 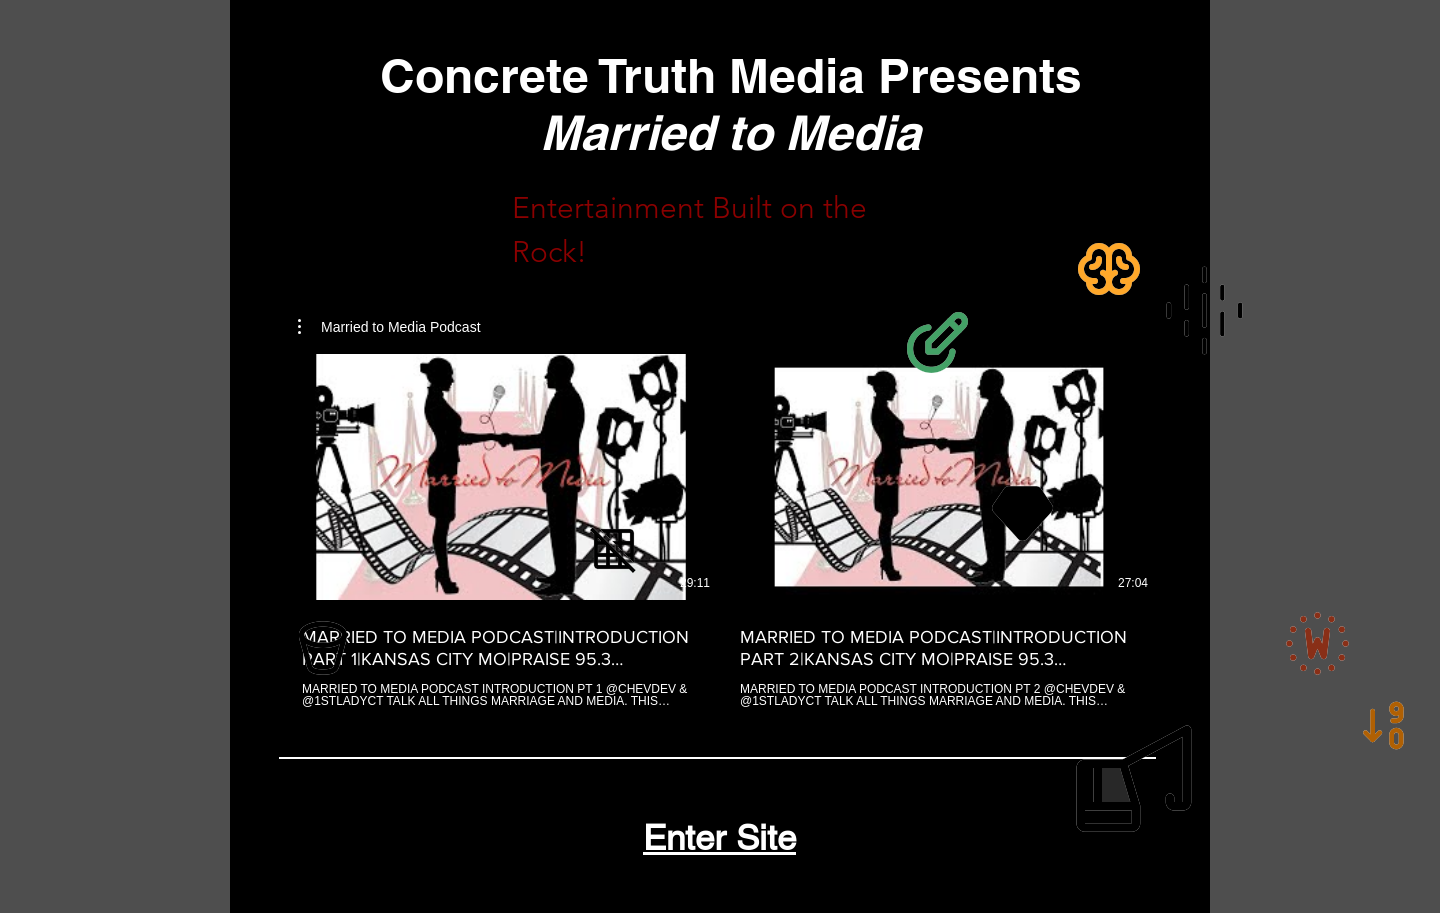 I want to click on fill tool for painting or coloring areas, so click(x=323, y=648).